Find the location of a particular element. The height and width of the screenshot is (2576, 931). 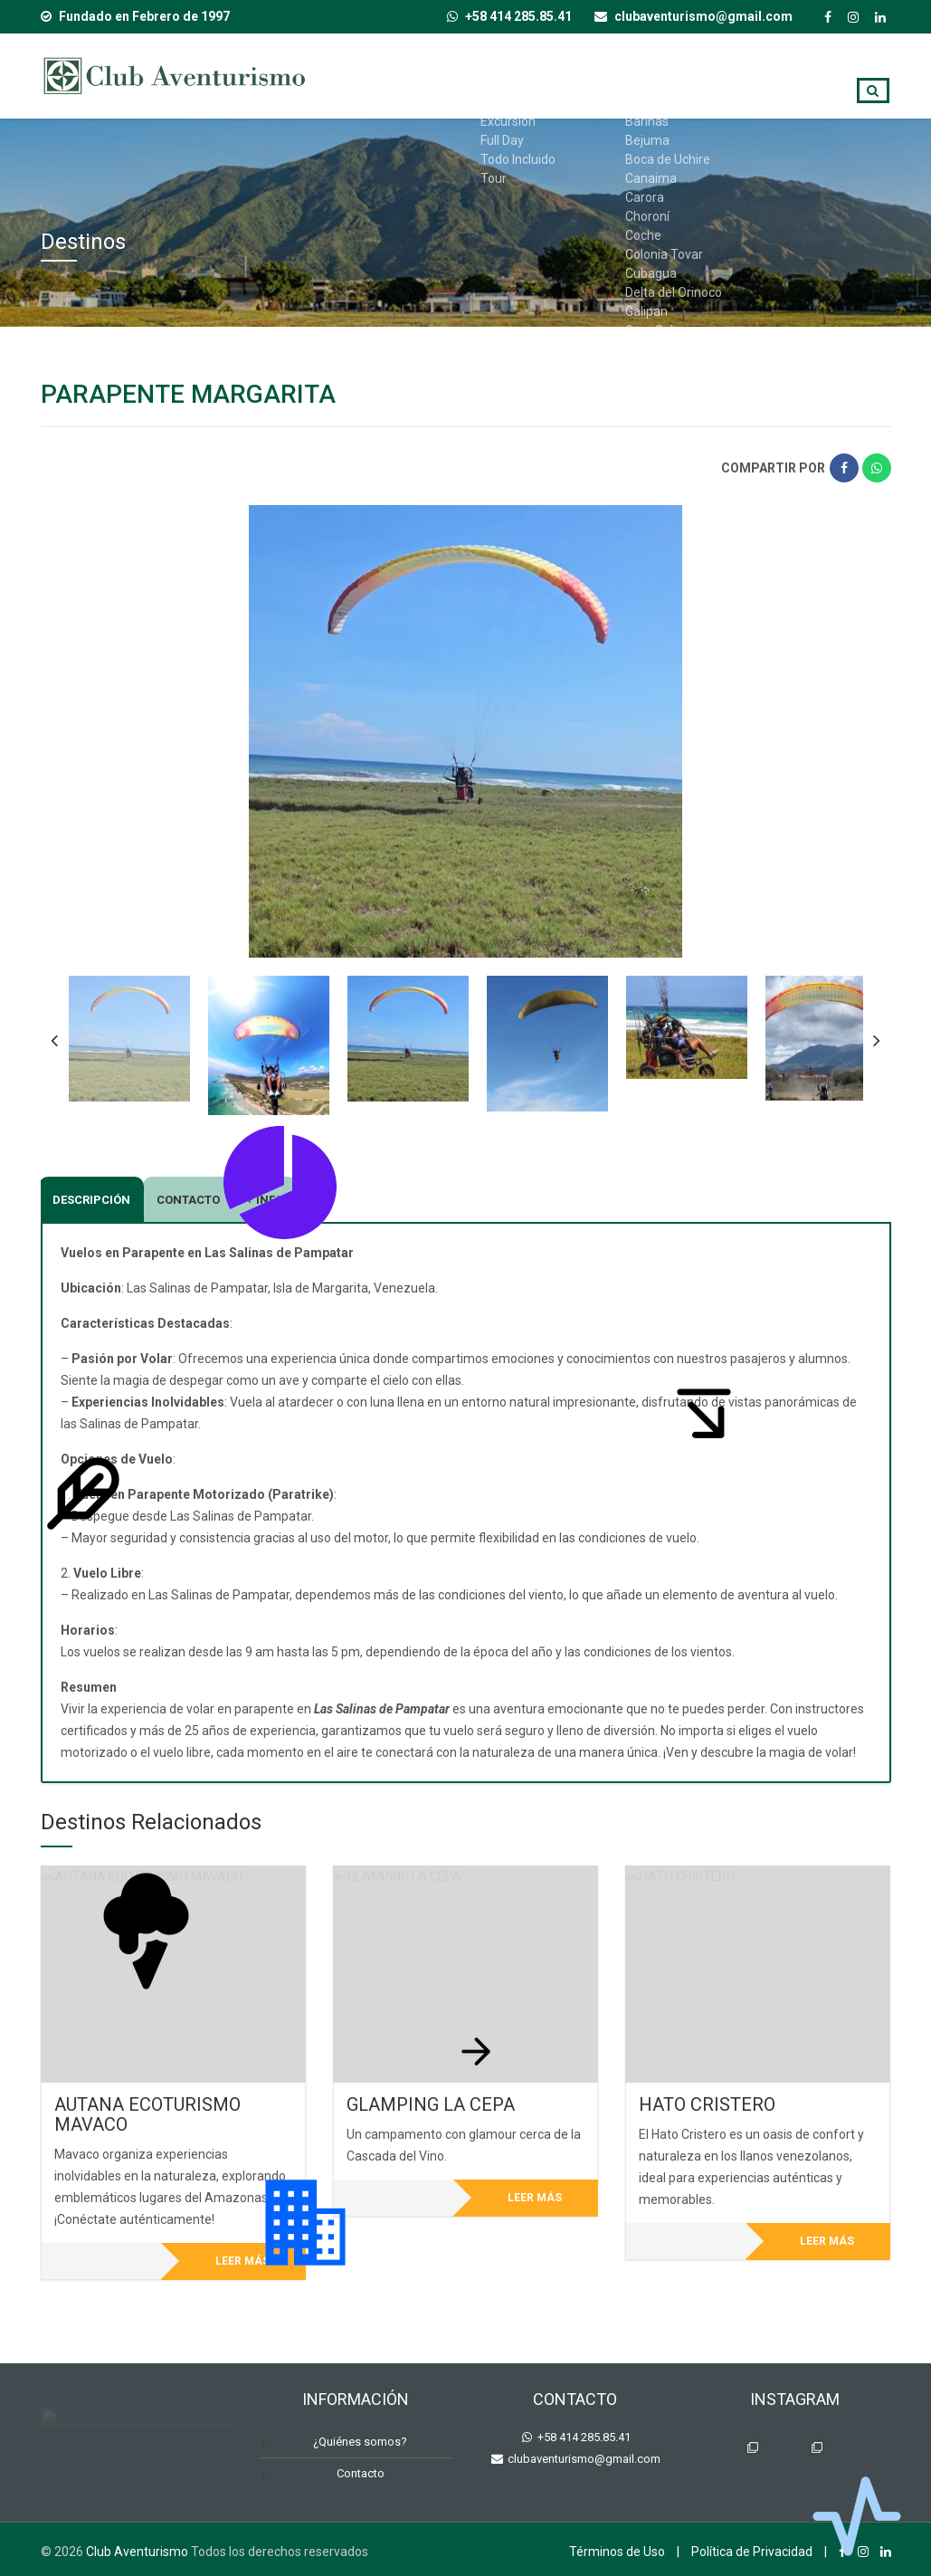

view analytics or statistics breakdown is located at coordinates (280, 1182).